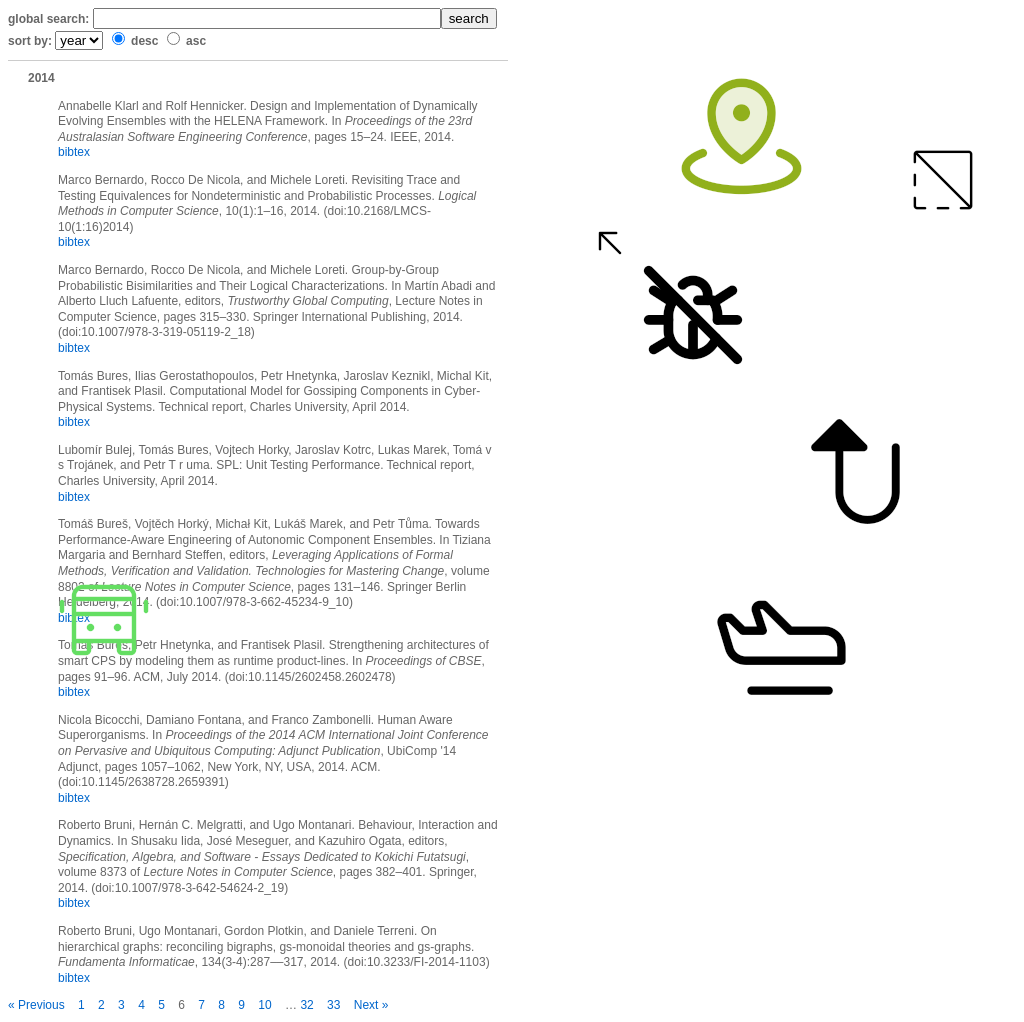 The height and width of the screenshot is (1022, 1024). Describe the element at coordinates (741, 138) in the screenshot. I see `view location area or region on map` at that location.